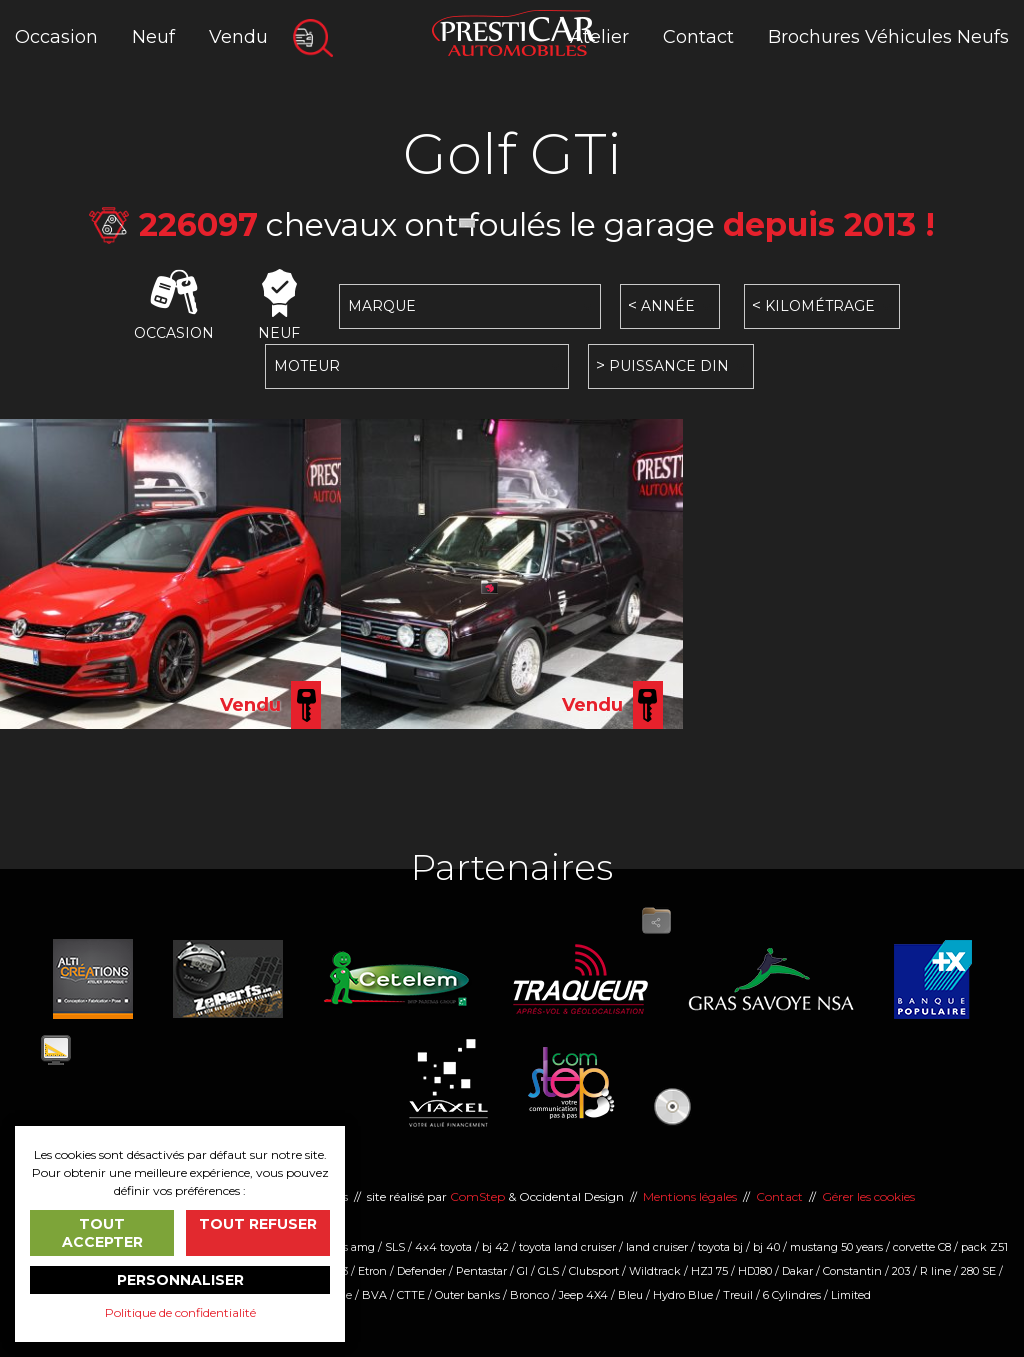 This screenshot has width=1024, height=1357. What do you see at coordinates (467, 223) in the screenshot?
I see `connect or manage keyboard input device` at bounding box center [467, 223].